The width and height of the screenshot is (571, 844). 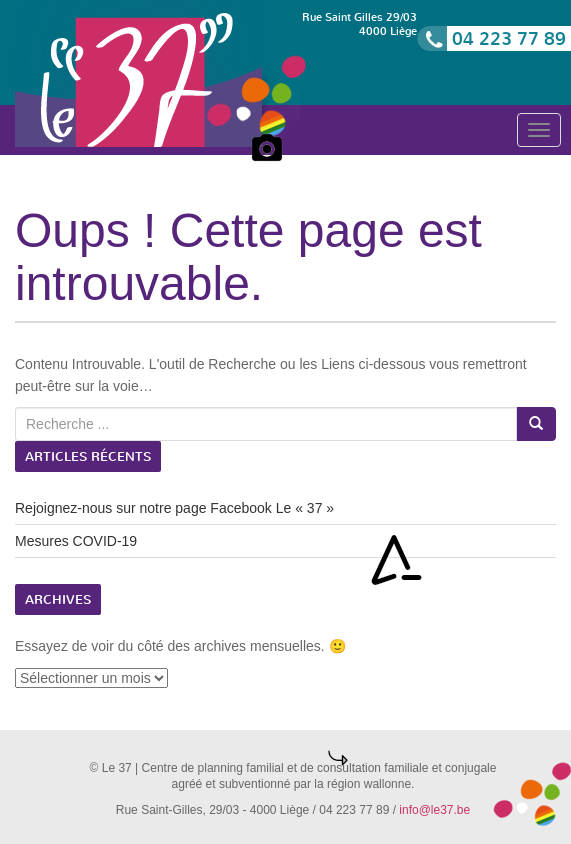 What do you see at coordinates (338, 758) in the screenshot?
I see `reply to a message or comment` at bounding box center [338, 758].